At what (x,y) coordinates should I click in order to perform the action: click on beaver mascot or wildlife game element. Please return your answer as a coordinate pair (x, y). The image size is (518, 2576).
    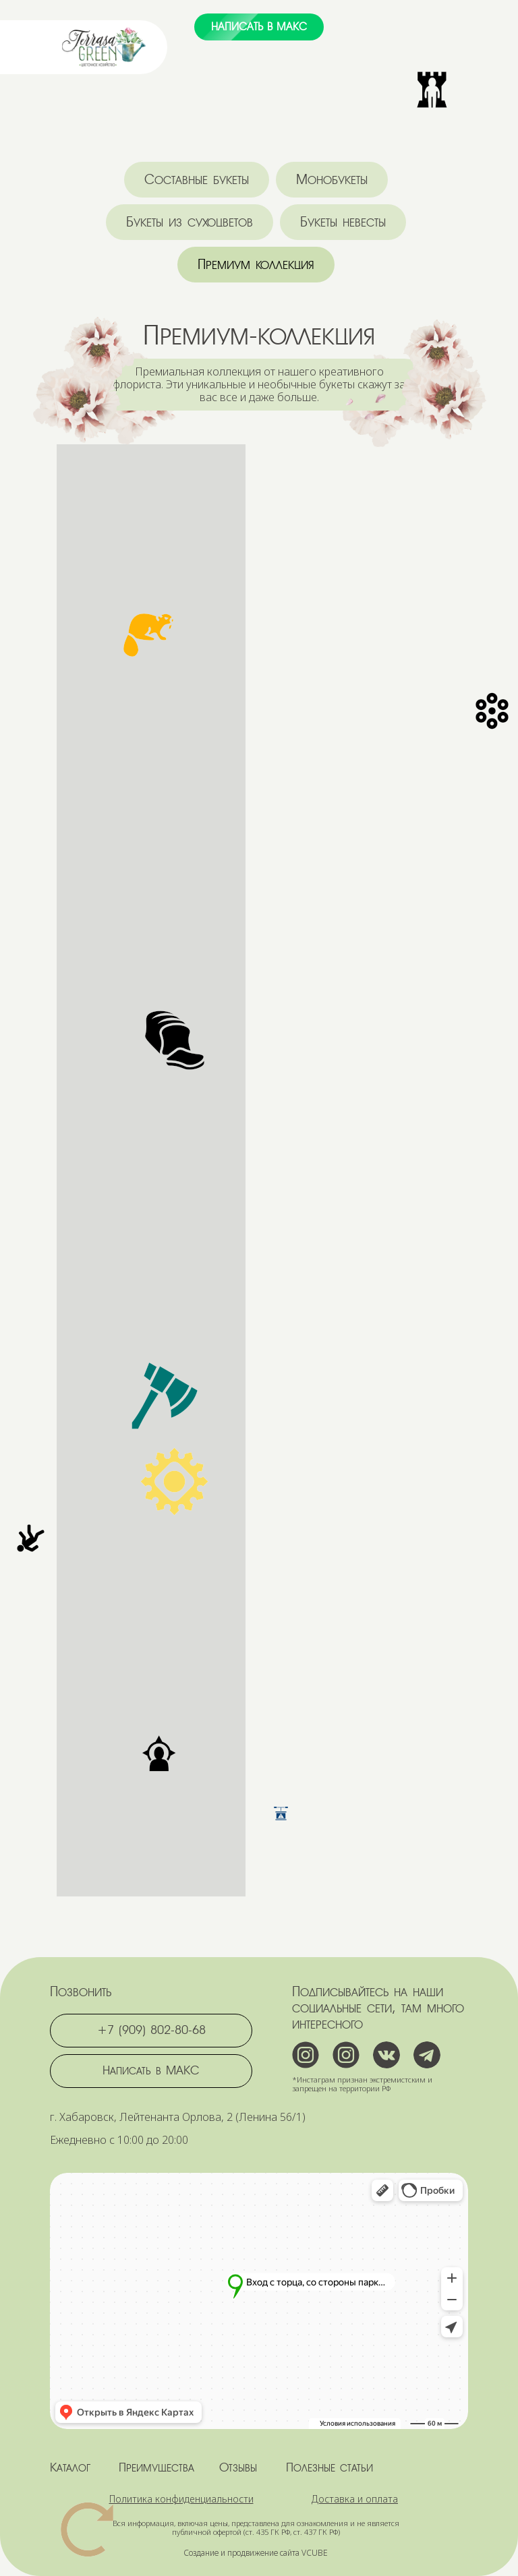
    Looking at the image, I should click on (148, 635).